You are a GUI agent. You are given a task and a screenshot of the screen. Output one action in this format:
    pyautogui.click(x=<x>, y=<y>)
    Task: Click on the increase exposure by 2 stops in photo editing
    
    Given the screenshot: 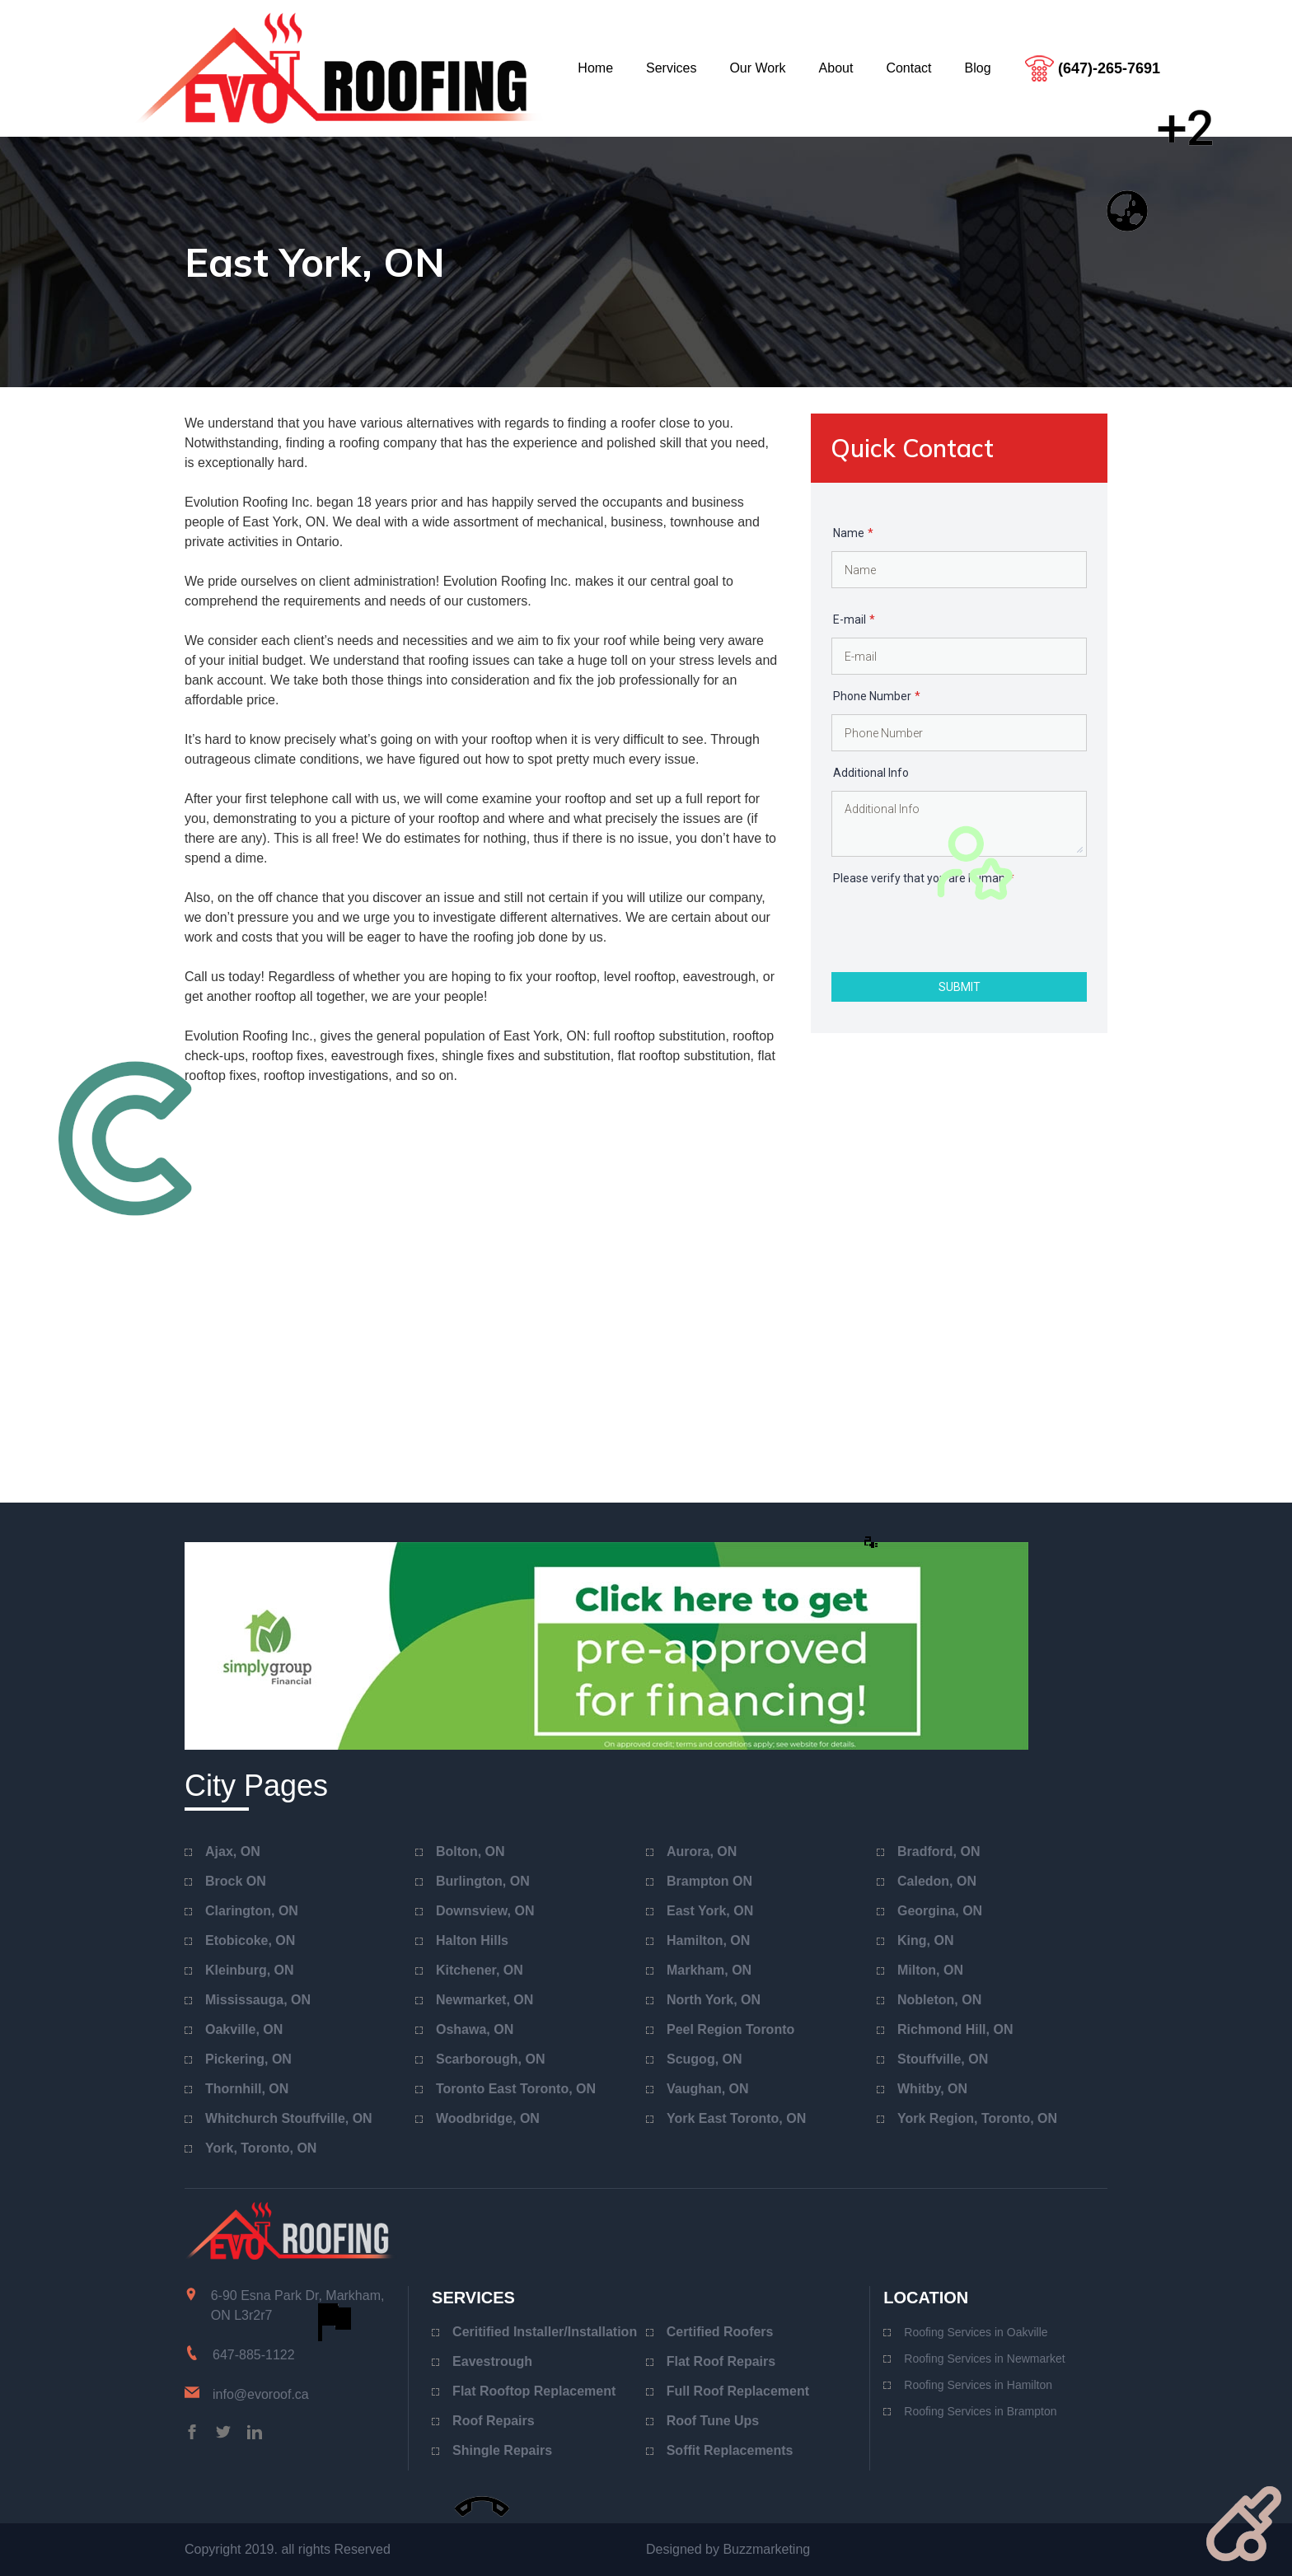 What is the action you would take?
    pyautogui.click(x=1185, y=129)
    